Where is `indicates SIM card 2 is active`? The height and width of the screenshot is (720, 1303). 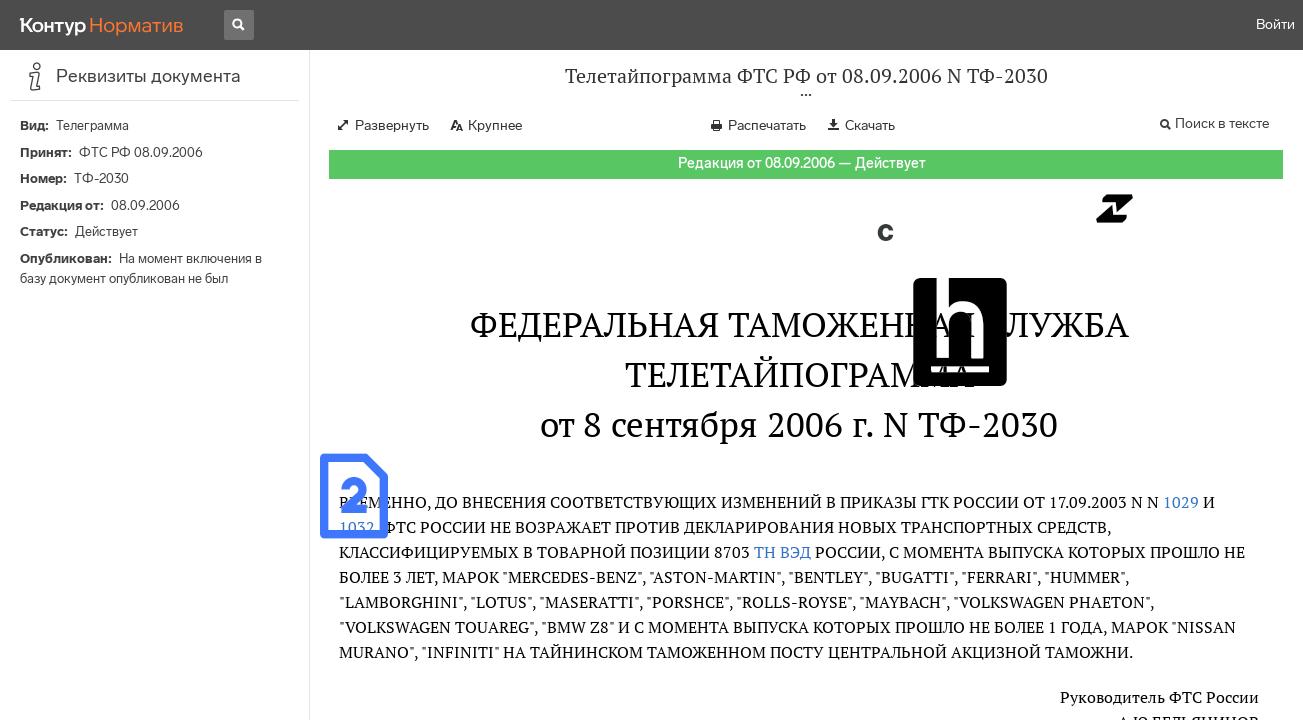
indicates SIM card 2 is active is located at coordinates (354, 496).